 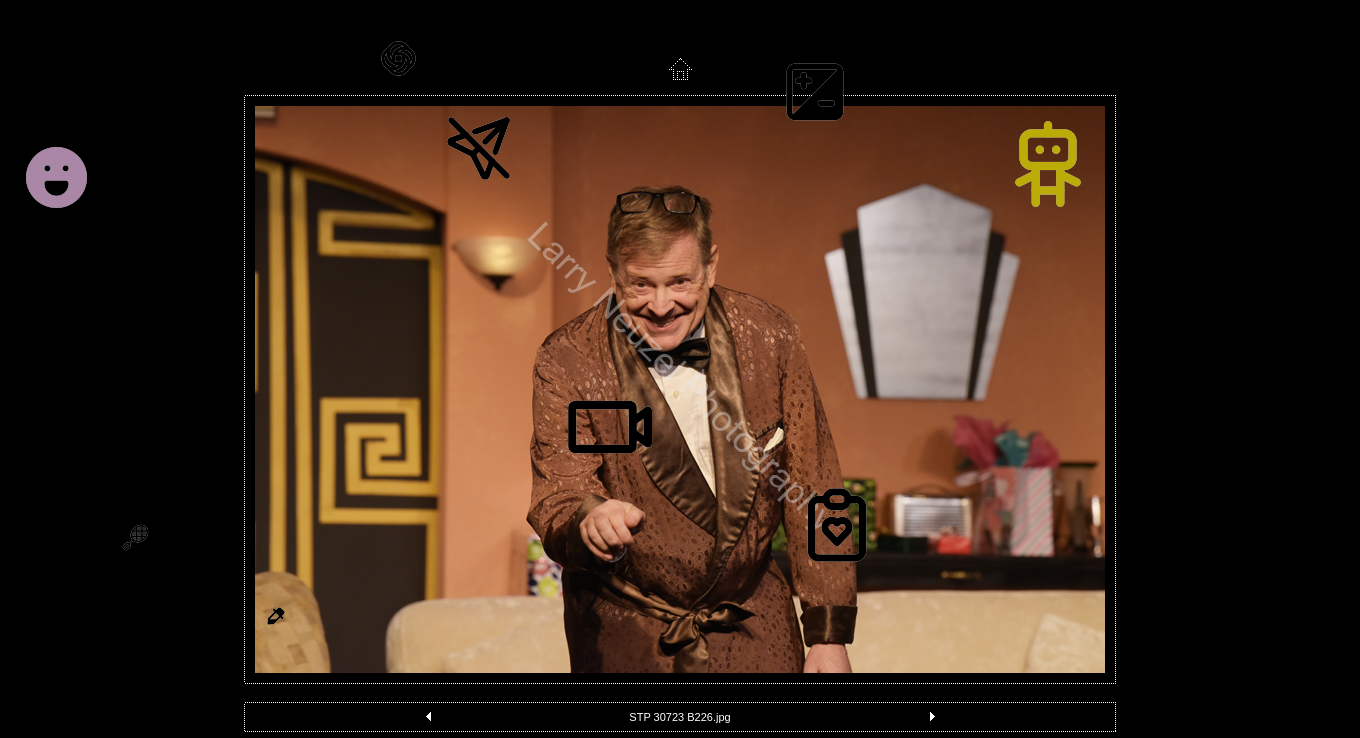 I want to click on rate your experience positively, so click(x=56, y=177).